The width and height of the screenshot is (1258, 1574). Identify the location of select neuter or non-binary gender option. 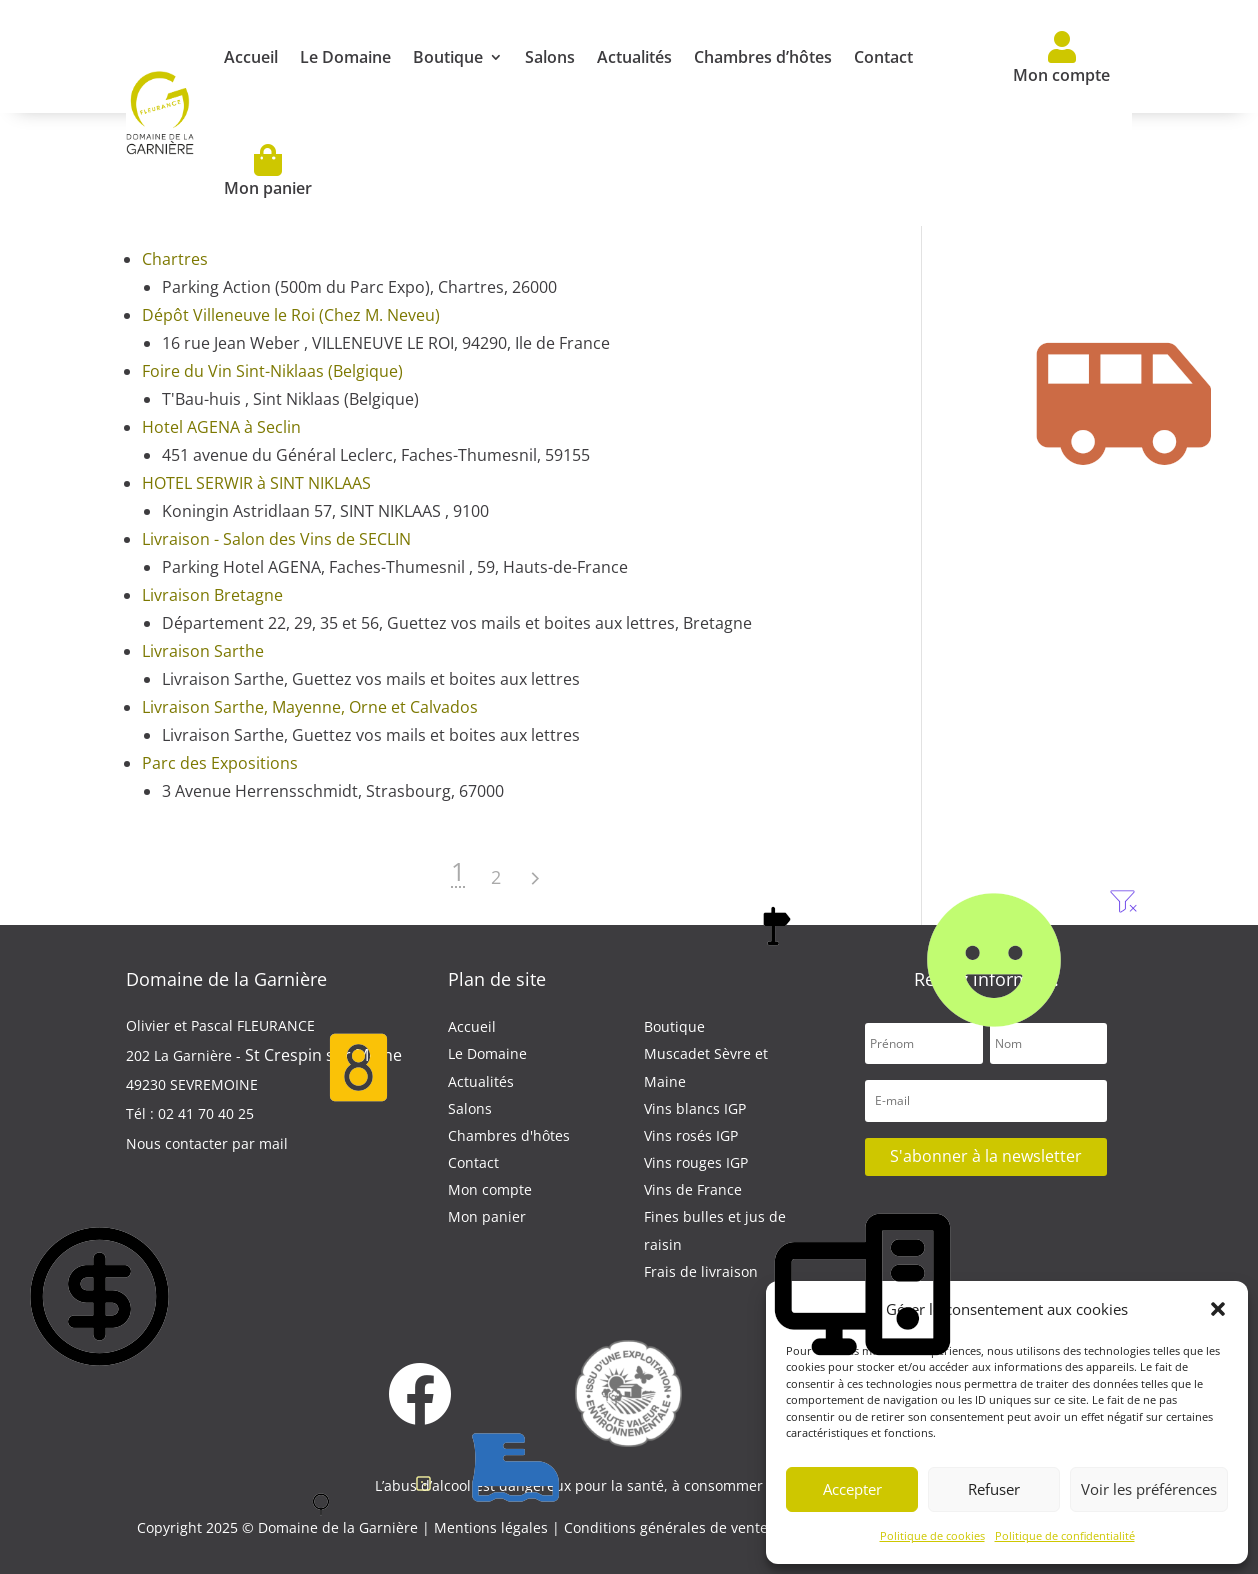
(321, 1504).